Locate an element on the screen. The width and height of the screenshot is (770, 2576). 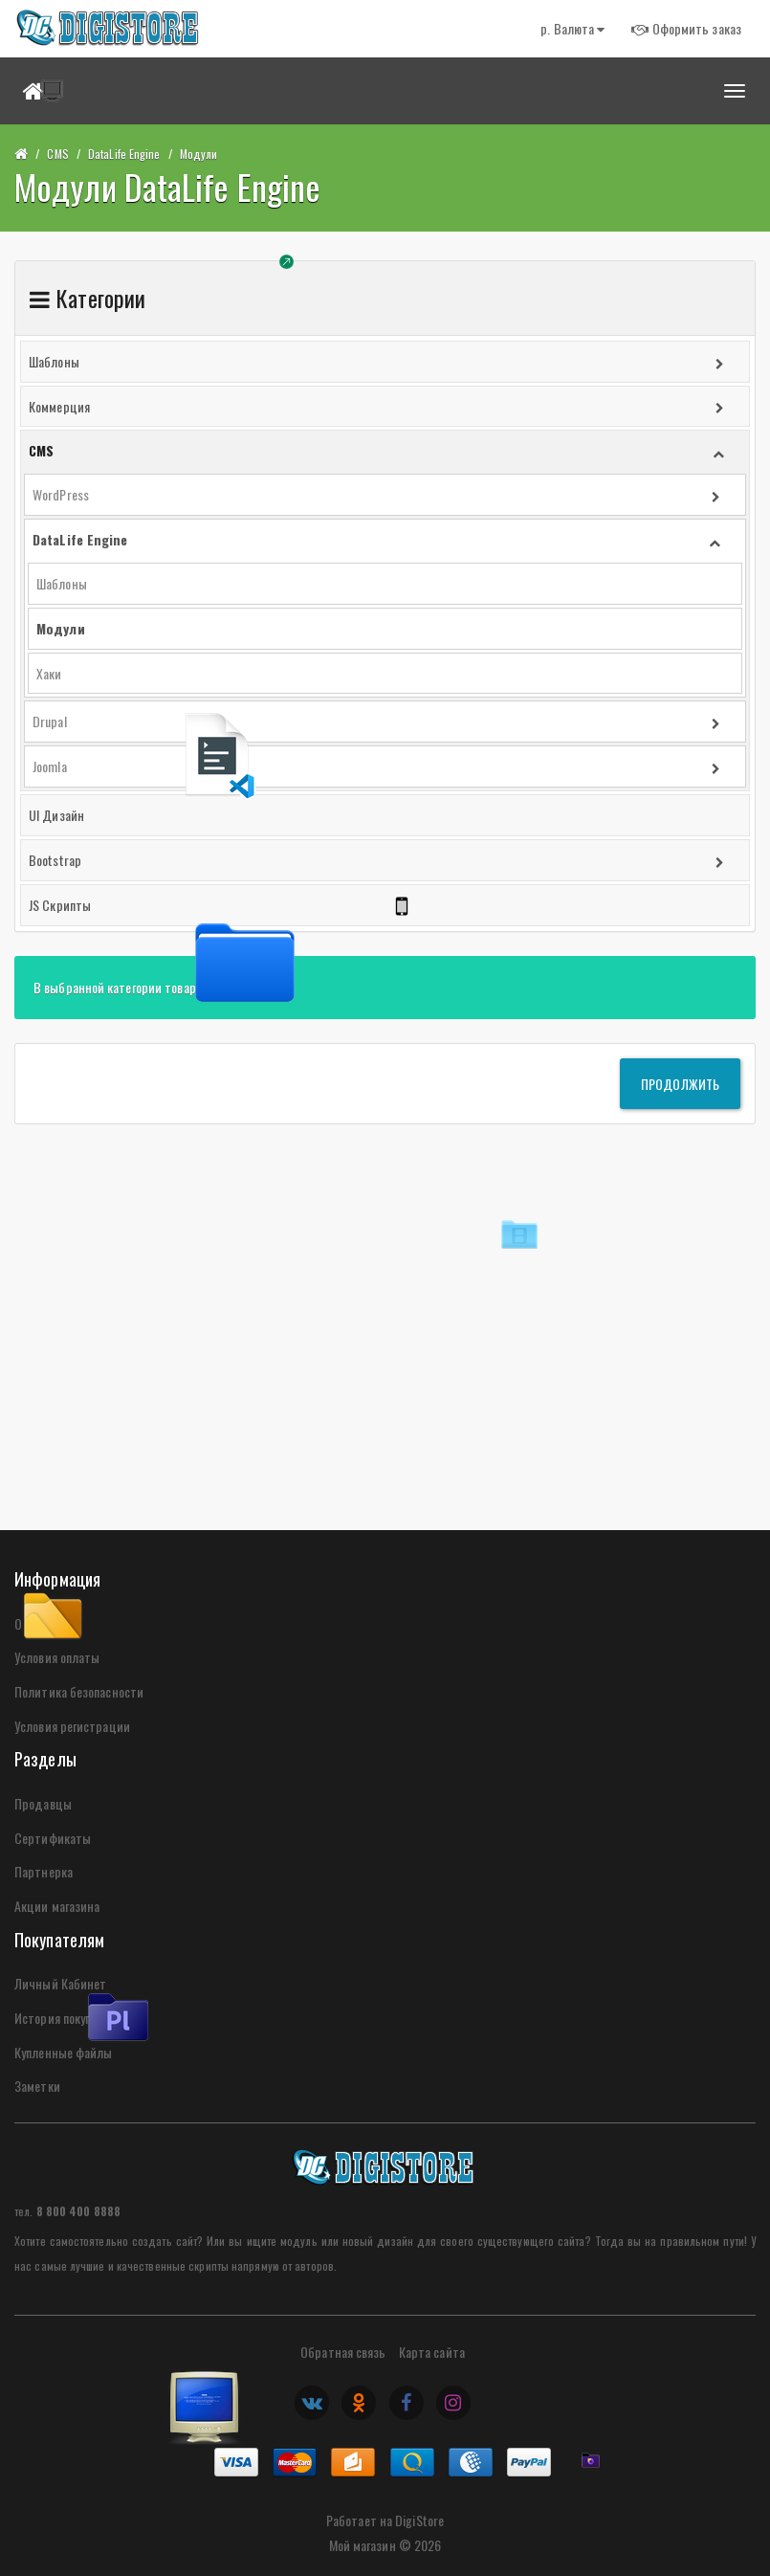
iPod Touch device in sidebar navigation is located at coordinates (402, 906).